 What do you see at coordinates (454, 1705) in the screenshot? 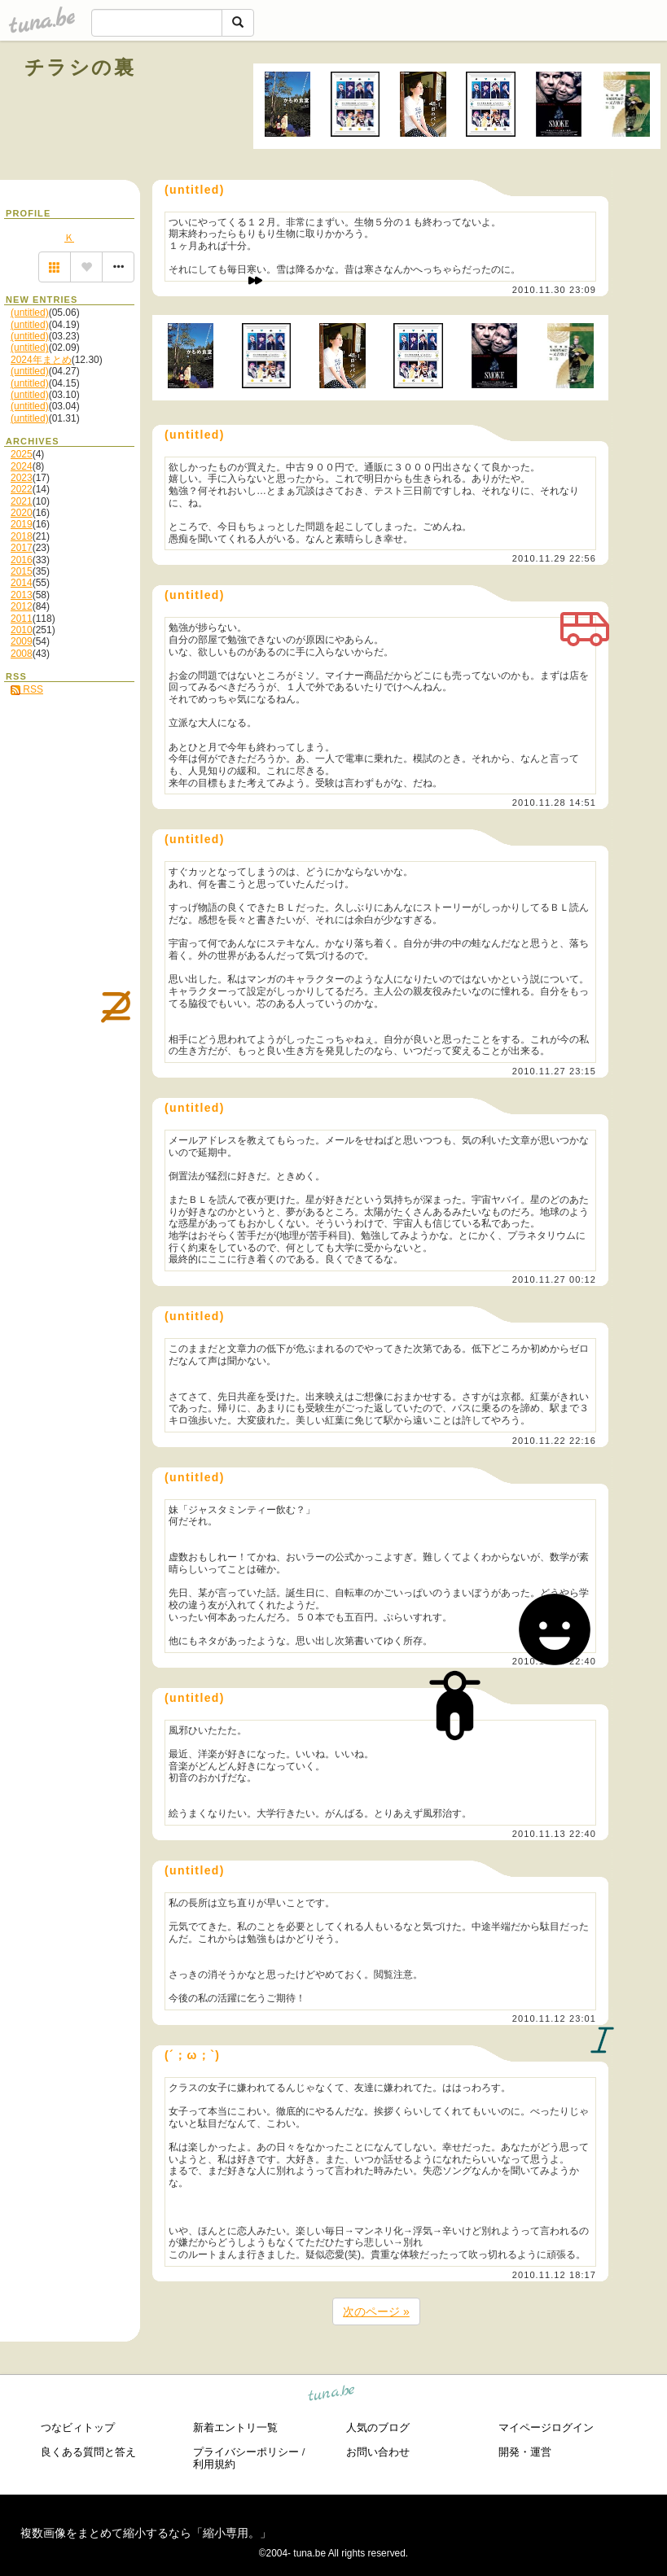
I see `select moped or scooter delivery option` at bounding box center [454, 1705].